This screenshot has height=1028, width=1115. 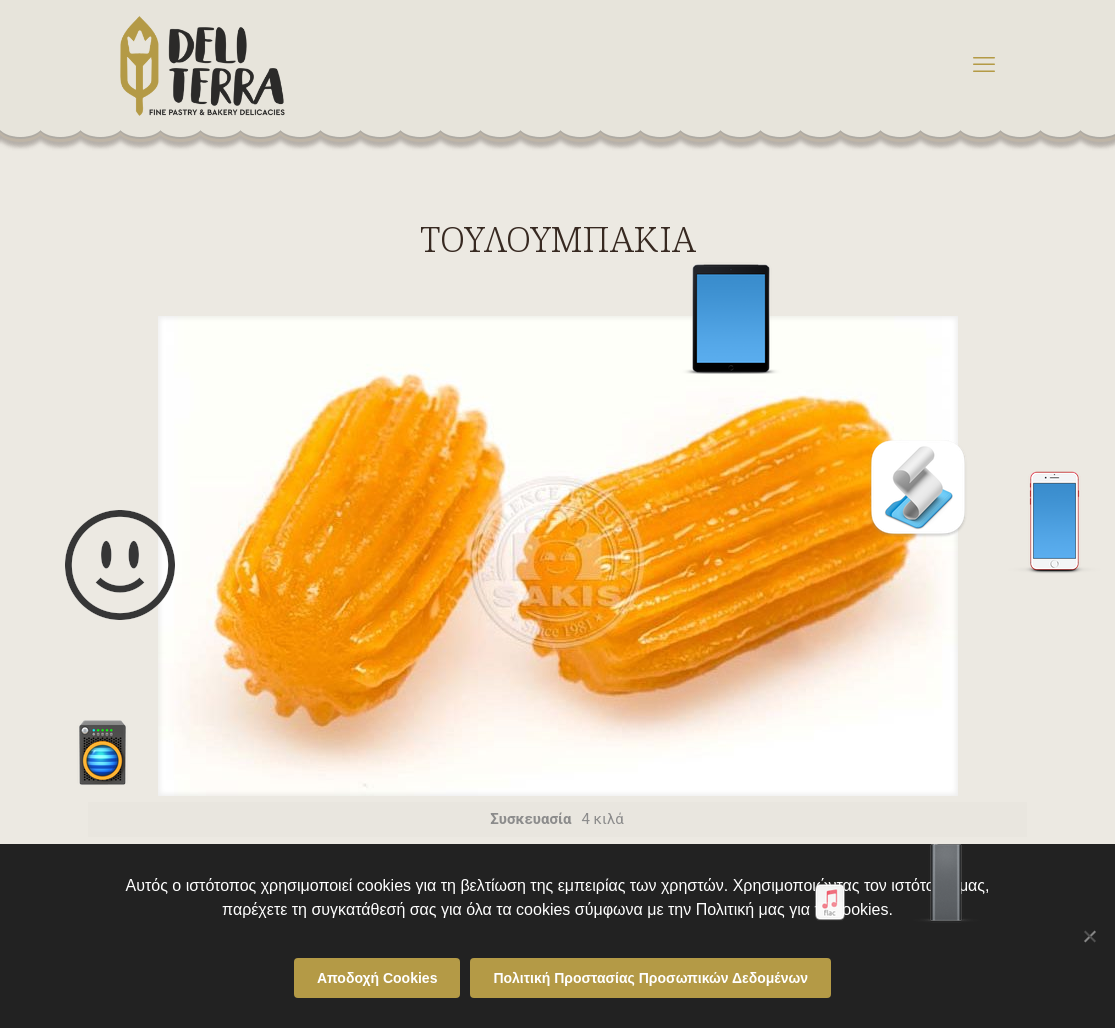 What do you see at coordinates (102, 752) in the screenshot?
I see `access RAID 0 storage configuration settings` at bounding box center [102, 752].